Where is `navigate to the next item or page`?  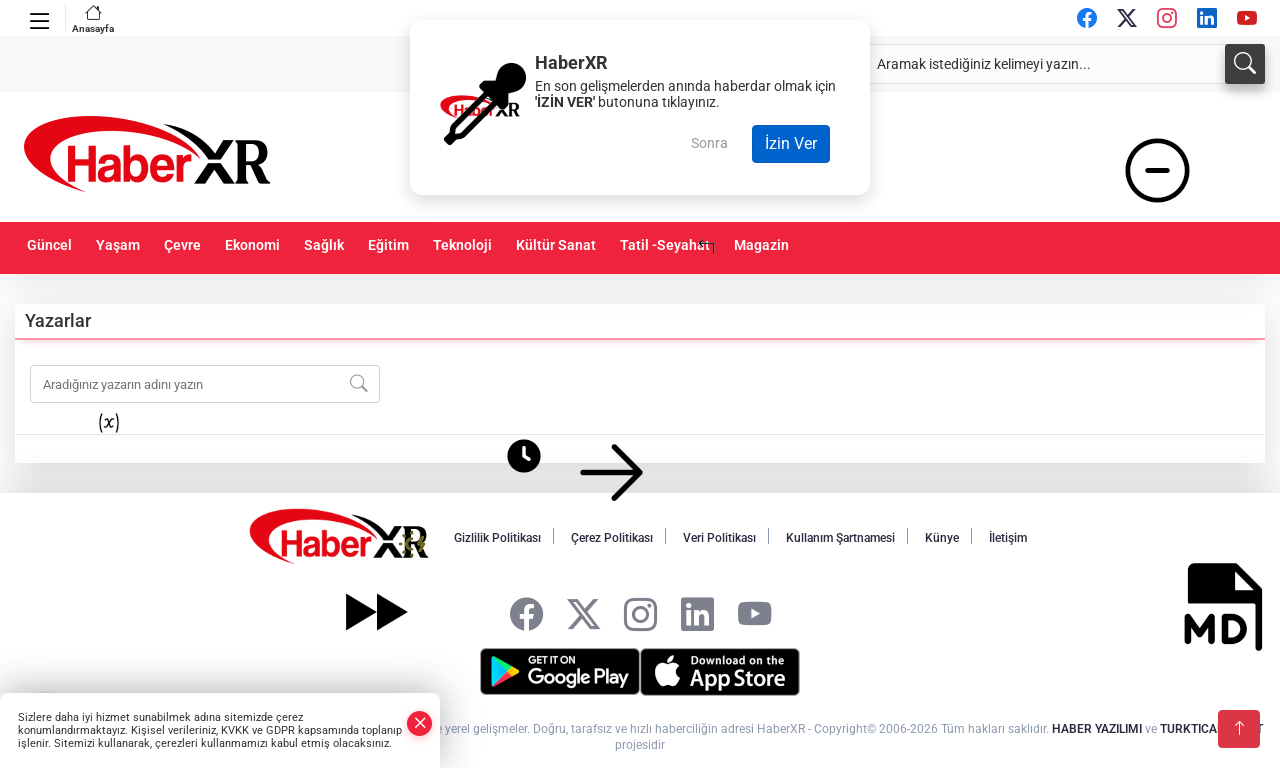 navigate to the next item or page is located at coordinates (611, 472).